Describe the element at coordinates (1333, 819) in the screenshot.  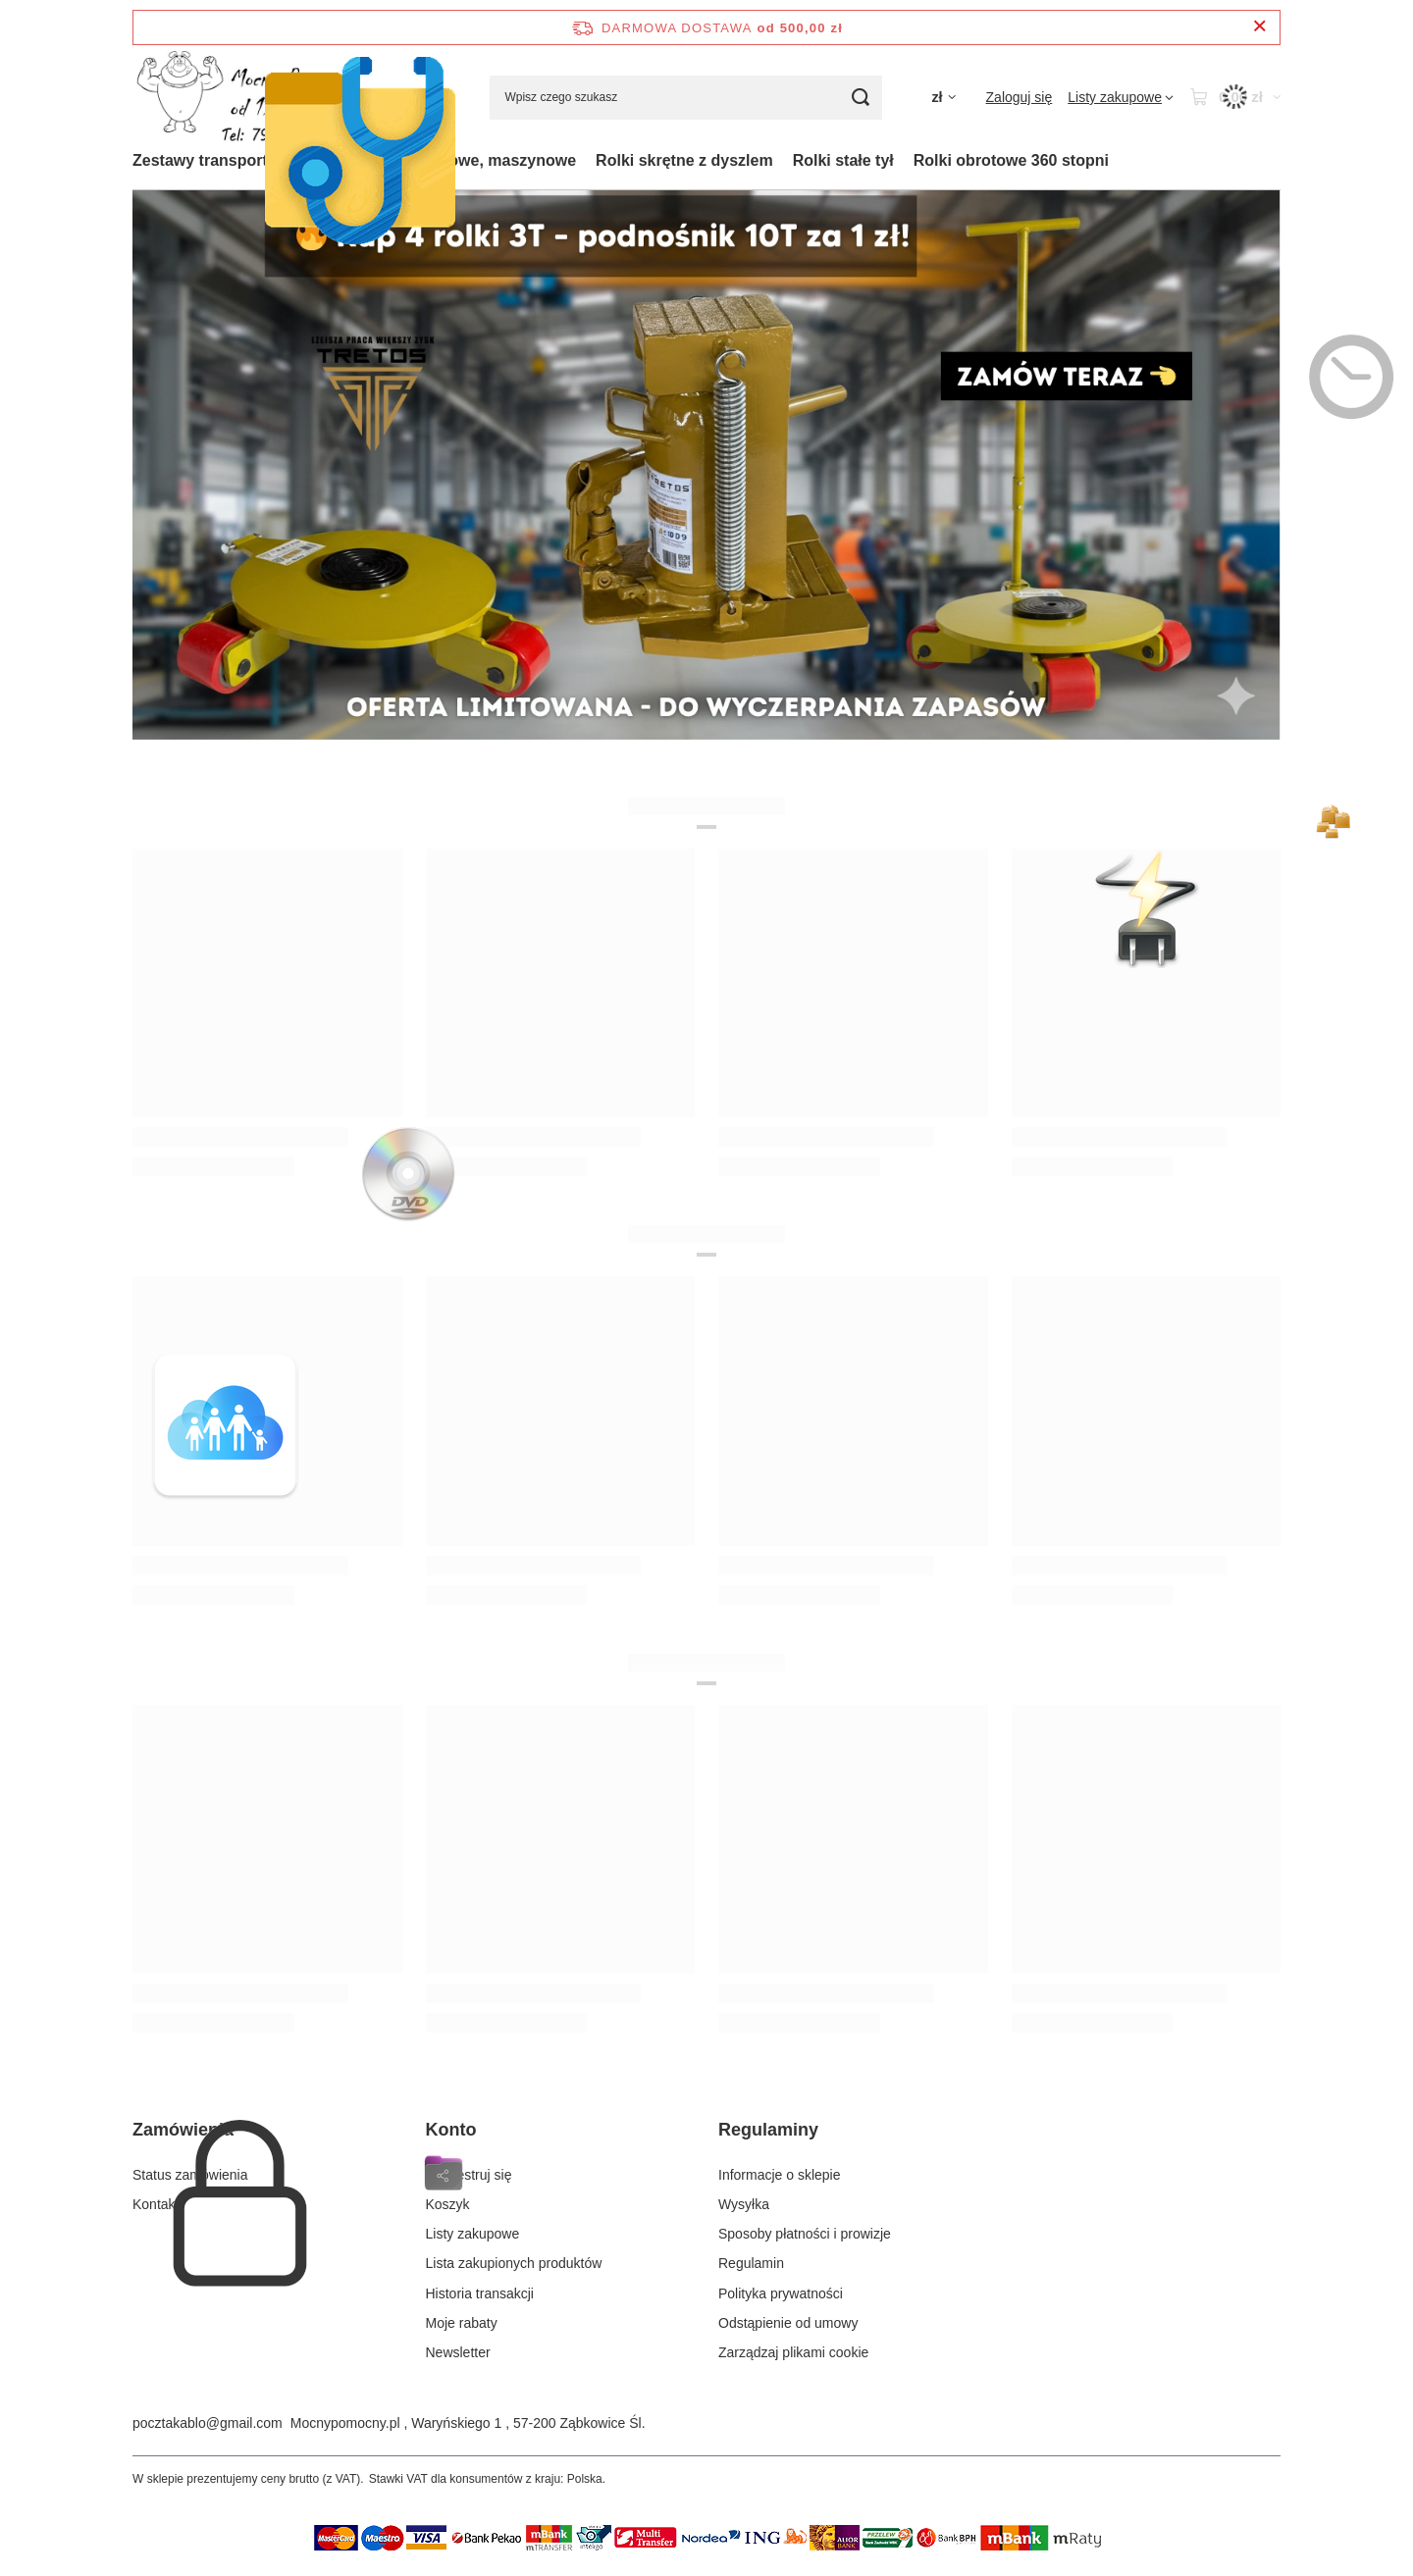
I see `install new software or applications` at that location.